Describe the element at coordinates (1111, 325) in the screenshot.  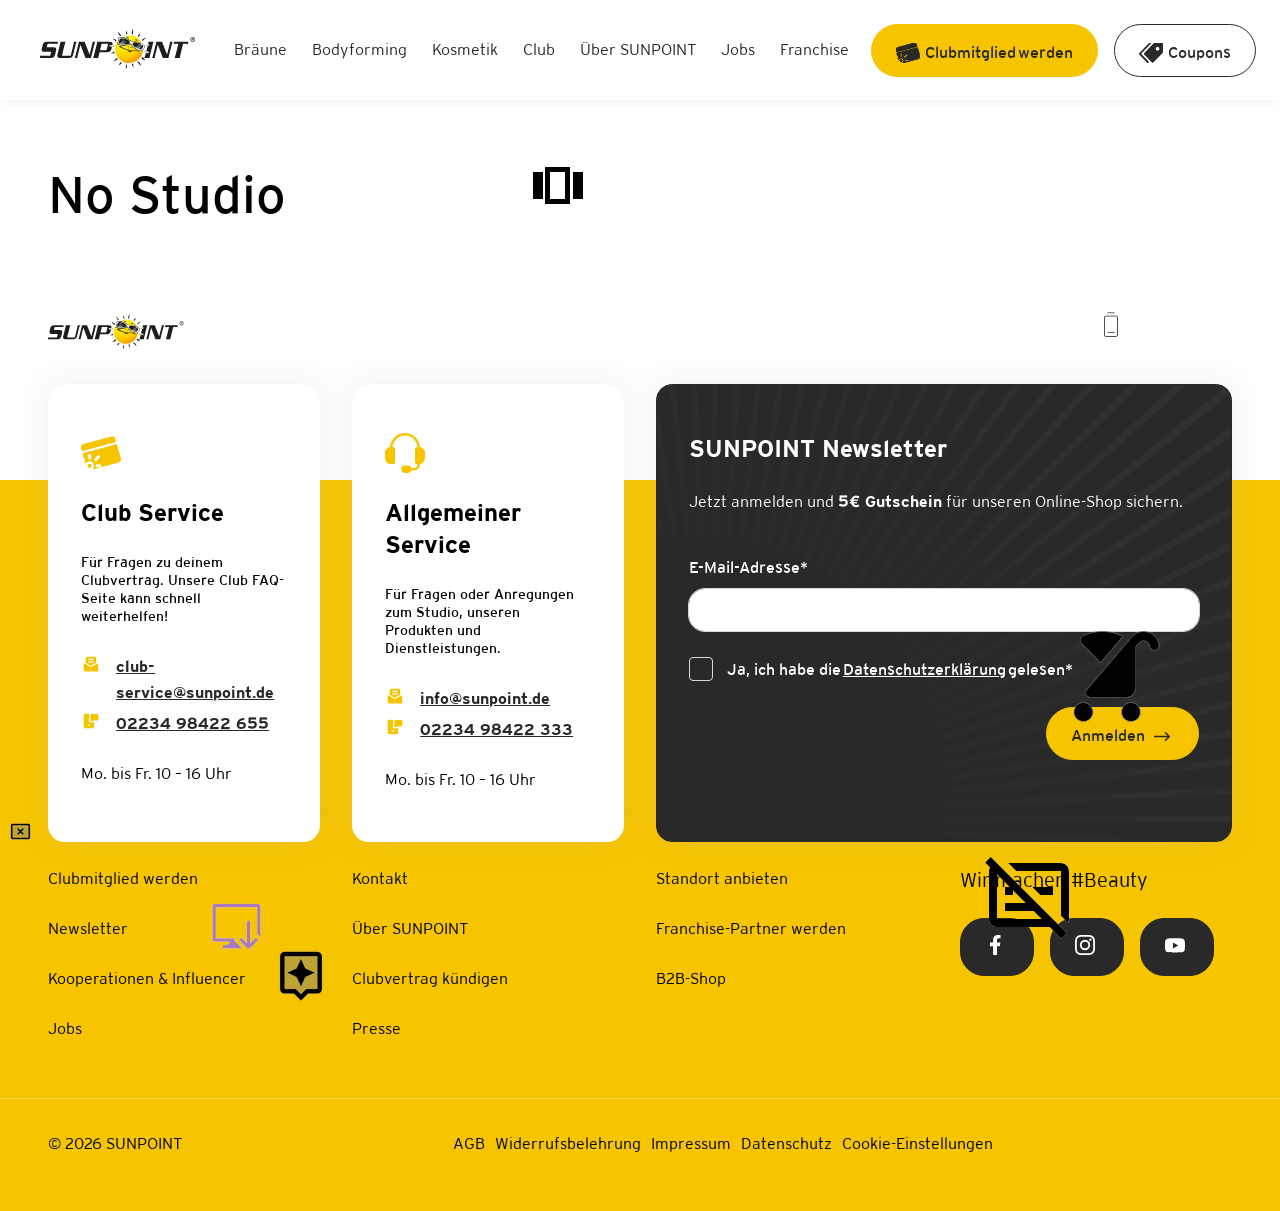
I see `indicates low battery status` at that location.